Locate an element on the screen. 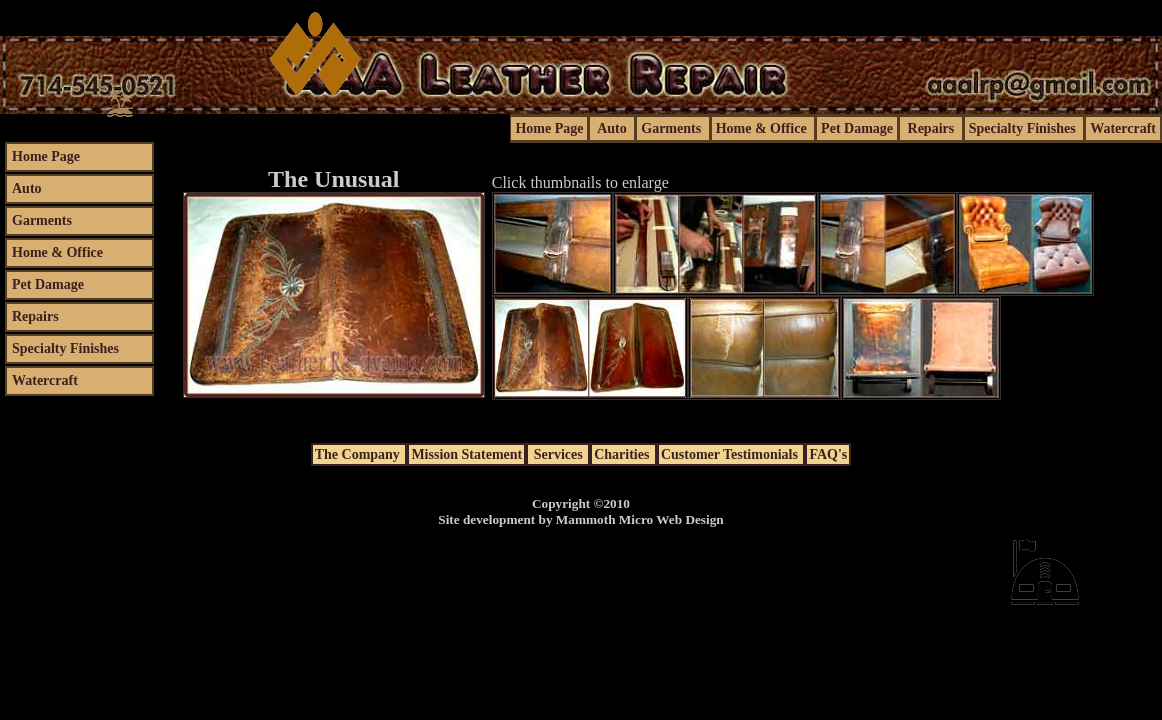 Image resolution: width=1162 pixels, height=720 pixels. navigate to island or beach location is located at coordinates (120, 104).